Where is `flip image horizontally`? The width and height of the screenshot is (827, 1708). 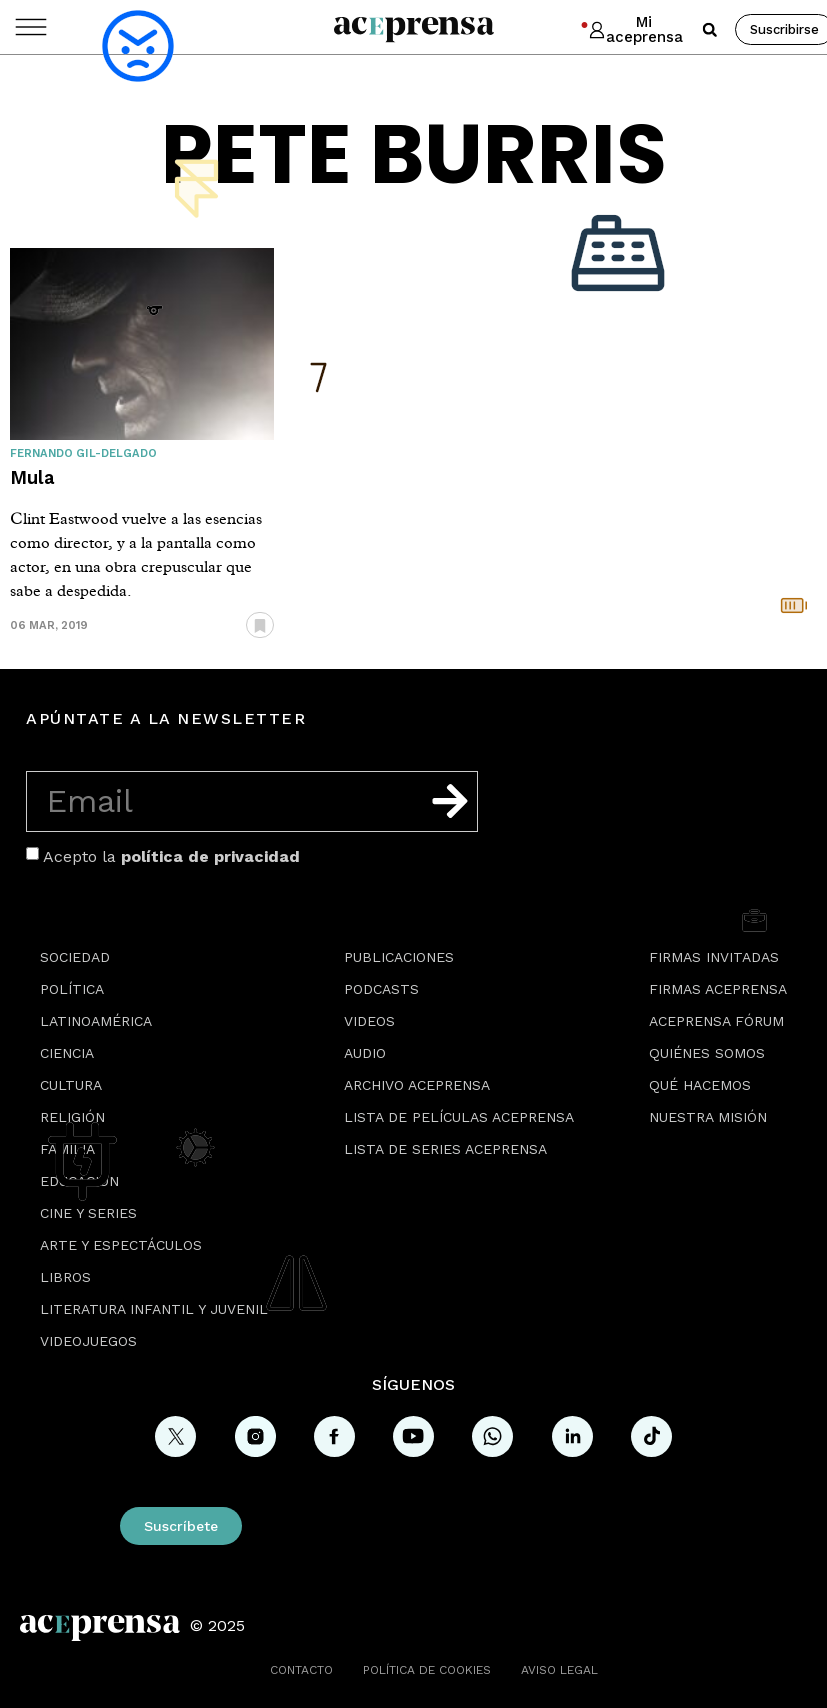 flip image horizontally is located at coordinates (296, 1285).